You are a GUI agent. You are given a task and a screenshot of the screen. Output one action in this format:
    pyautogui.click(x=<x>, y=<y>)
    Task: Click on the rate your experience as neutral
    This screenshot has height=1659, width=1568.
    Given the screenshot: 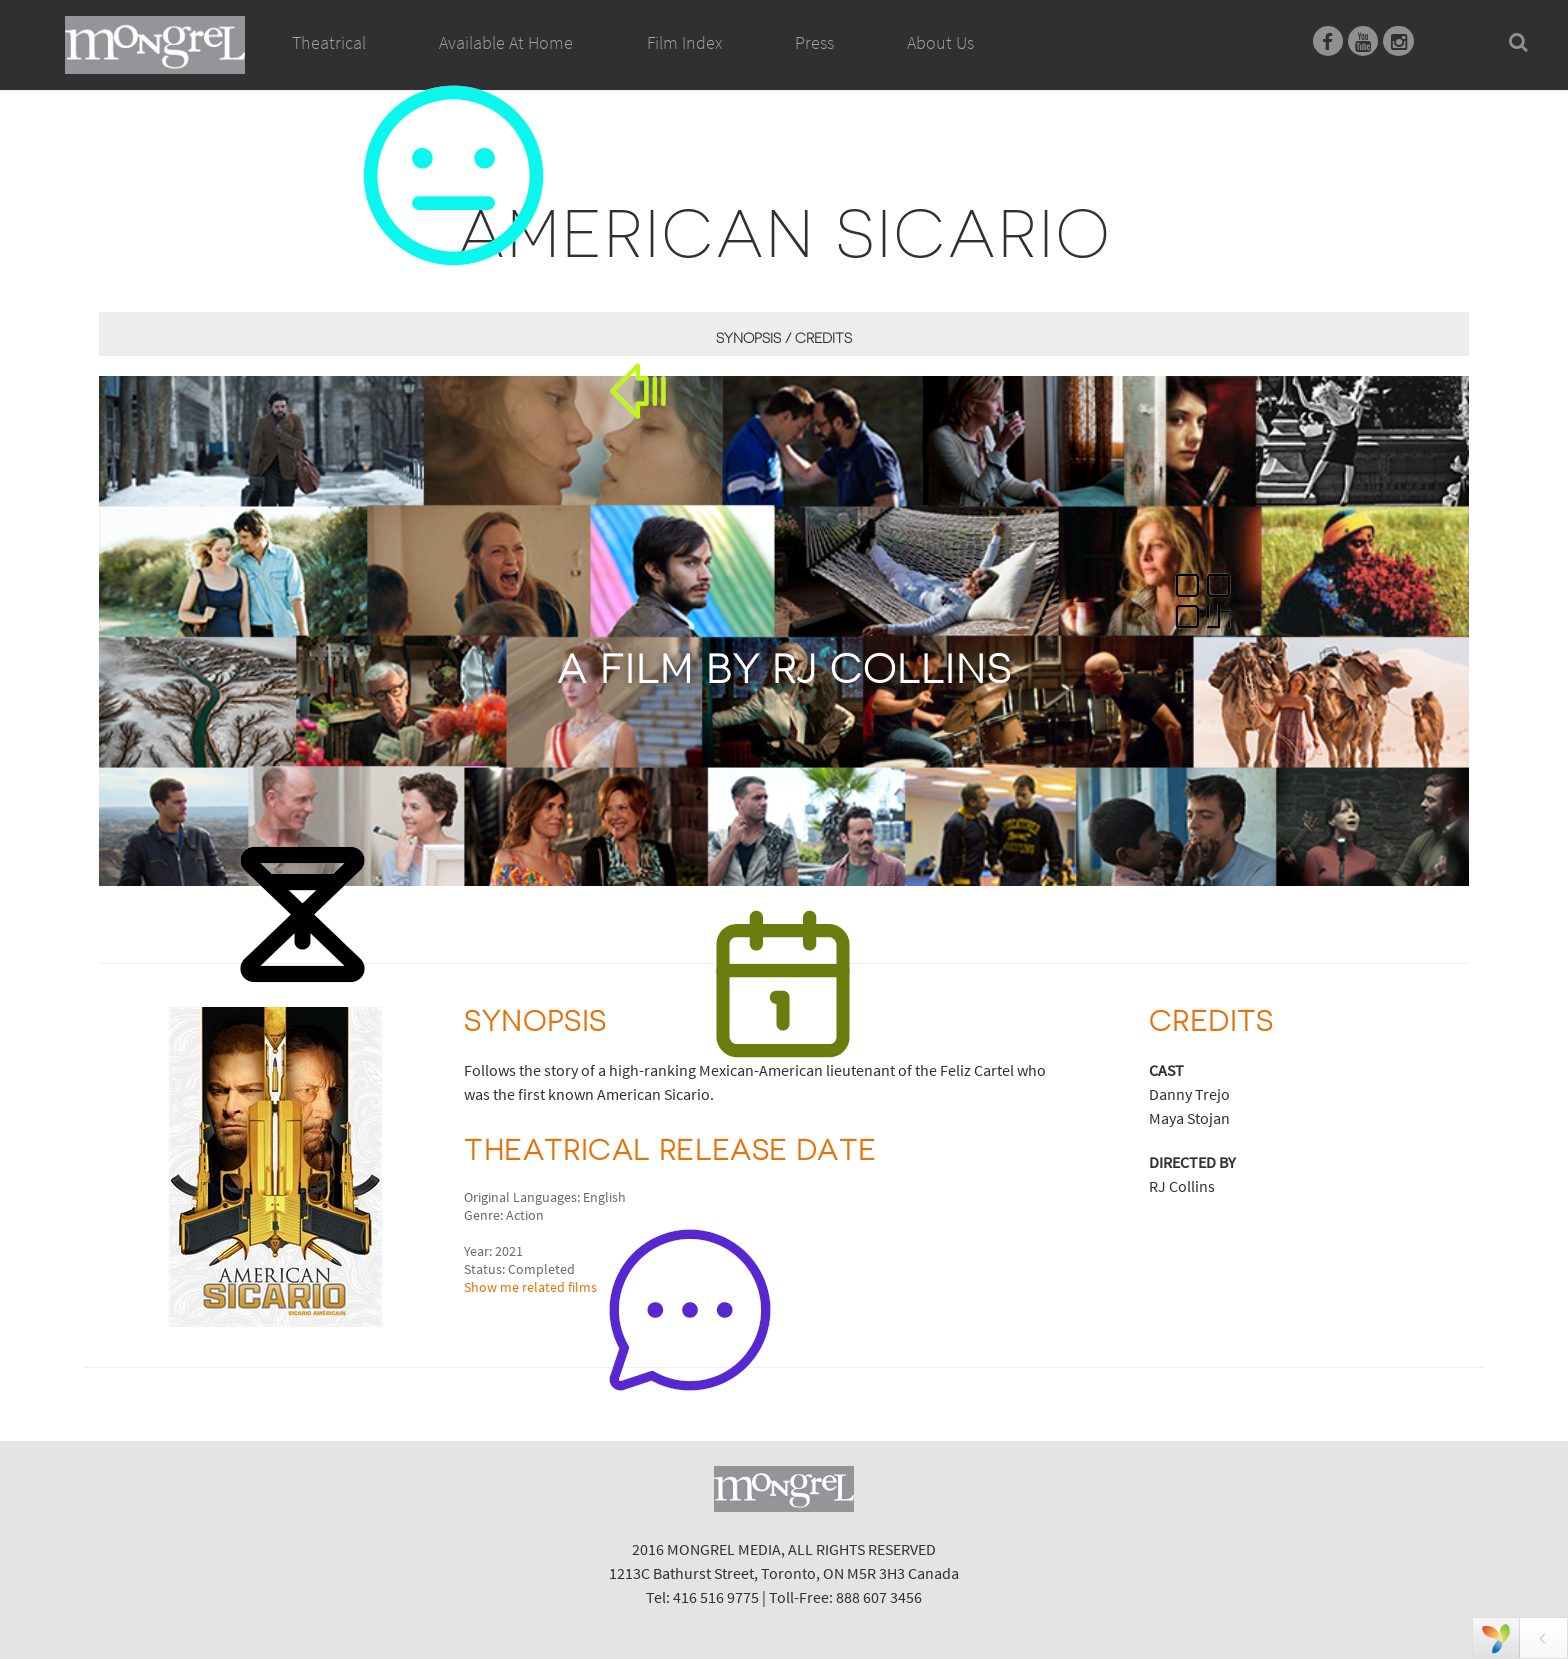 What is the action you would take?
    pyautogui.click(x=453, y=175)
    